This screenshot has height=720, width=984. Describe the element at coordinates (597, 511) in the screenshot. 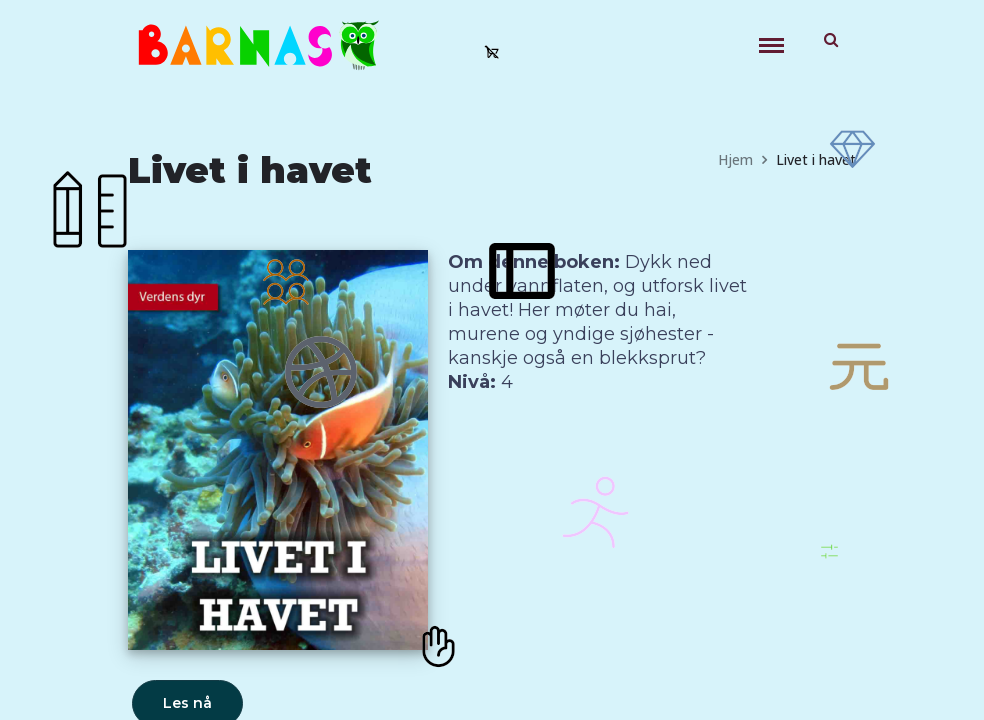

I see `start a running or fitness activity` at that location.